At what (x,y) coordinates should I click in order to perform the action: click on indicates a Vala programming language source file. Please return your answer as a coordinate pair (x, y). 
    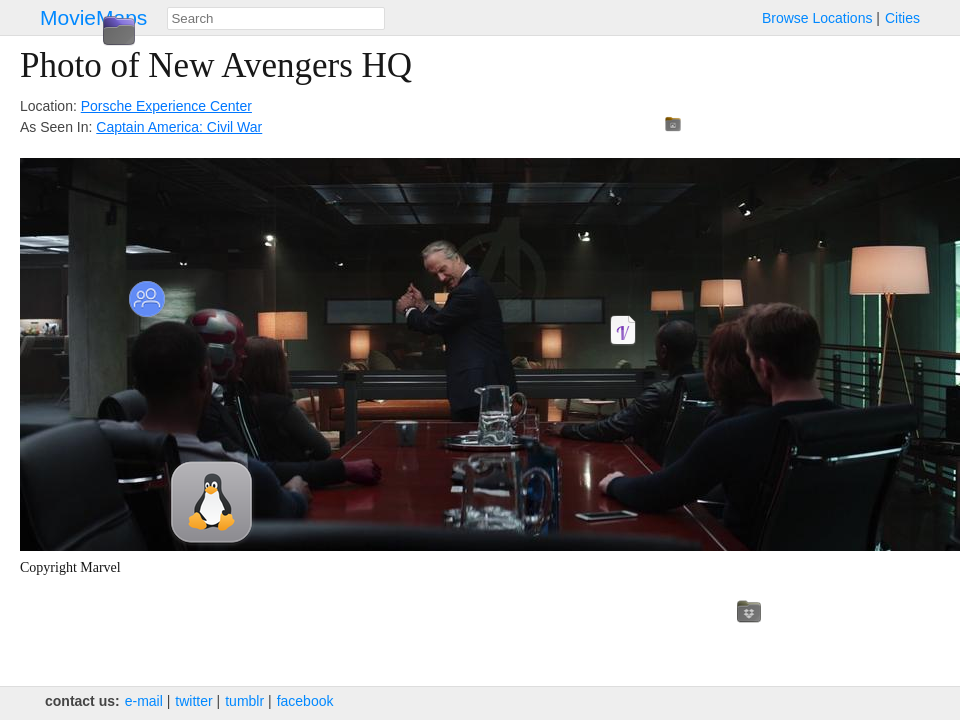
    Looking at the image, I should click on (623, 330).